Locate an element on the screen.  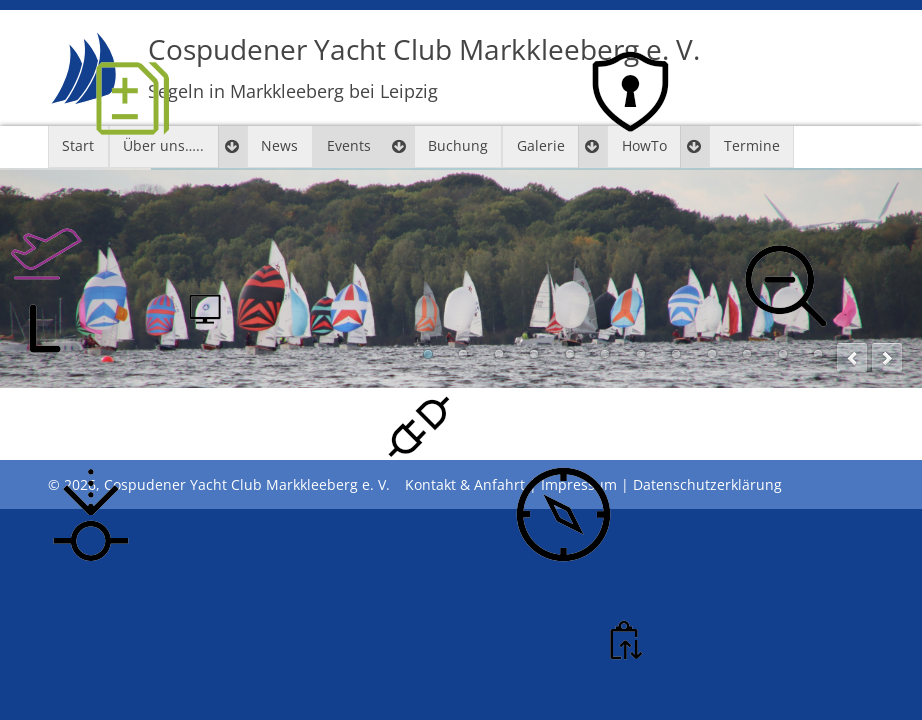
access virtual machine settings is located at coordinates (205, 308).